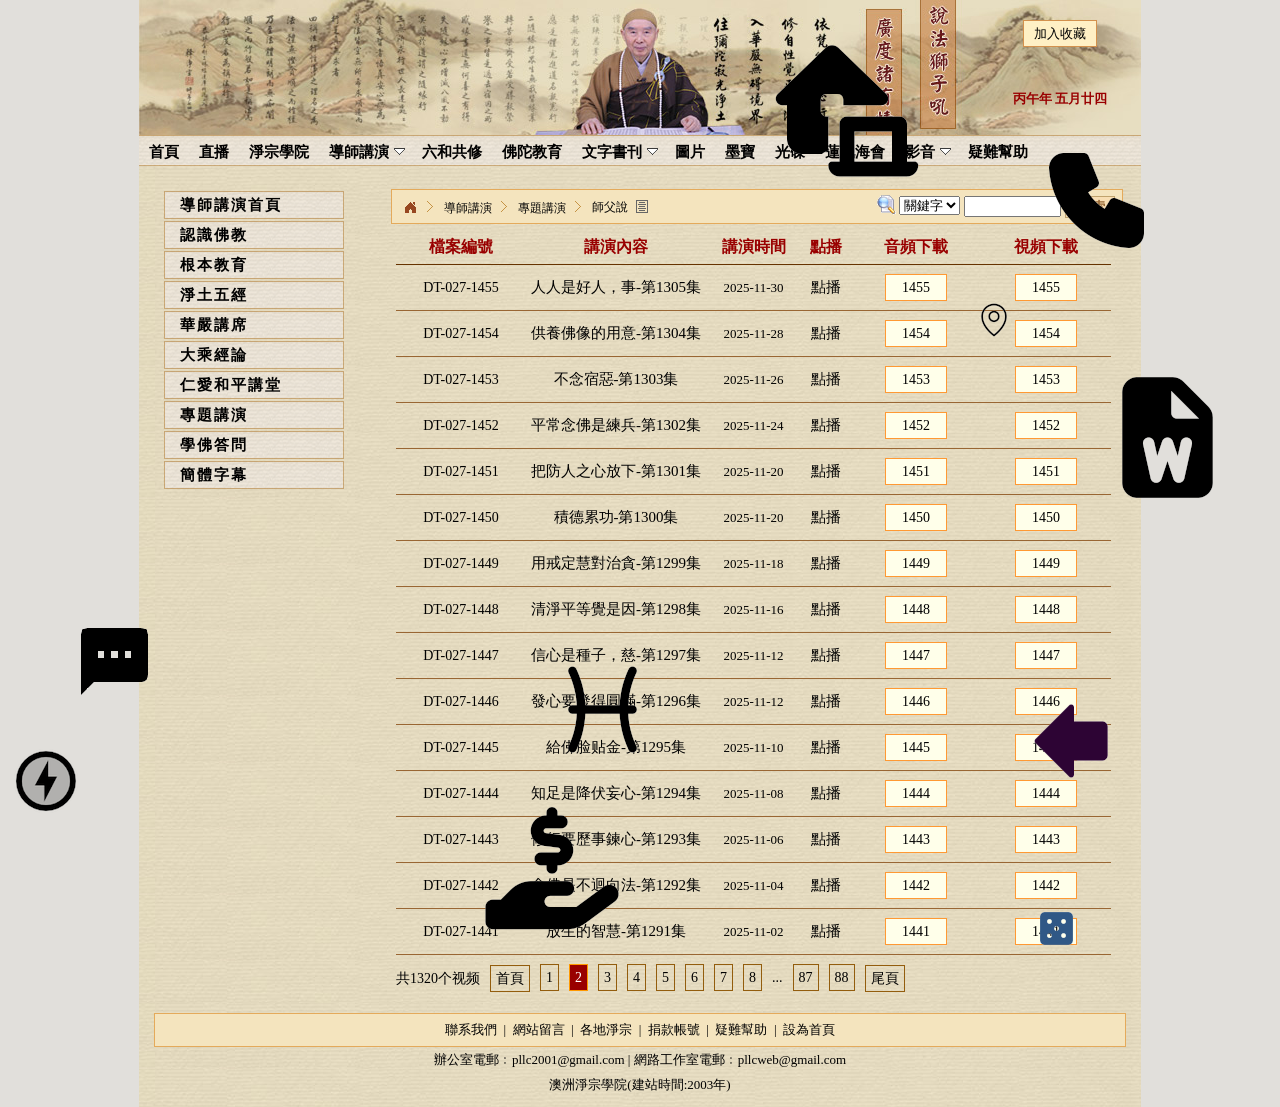 This screenshot has width=1280, height=1107. I want to click on go back to the previous screen, so click(1074, 741).